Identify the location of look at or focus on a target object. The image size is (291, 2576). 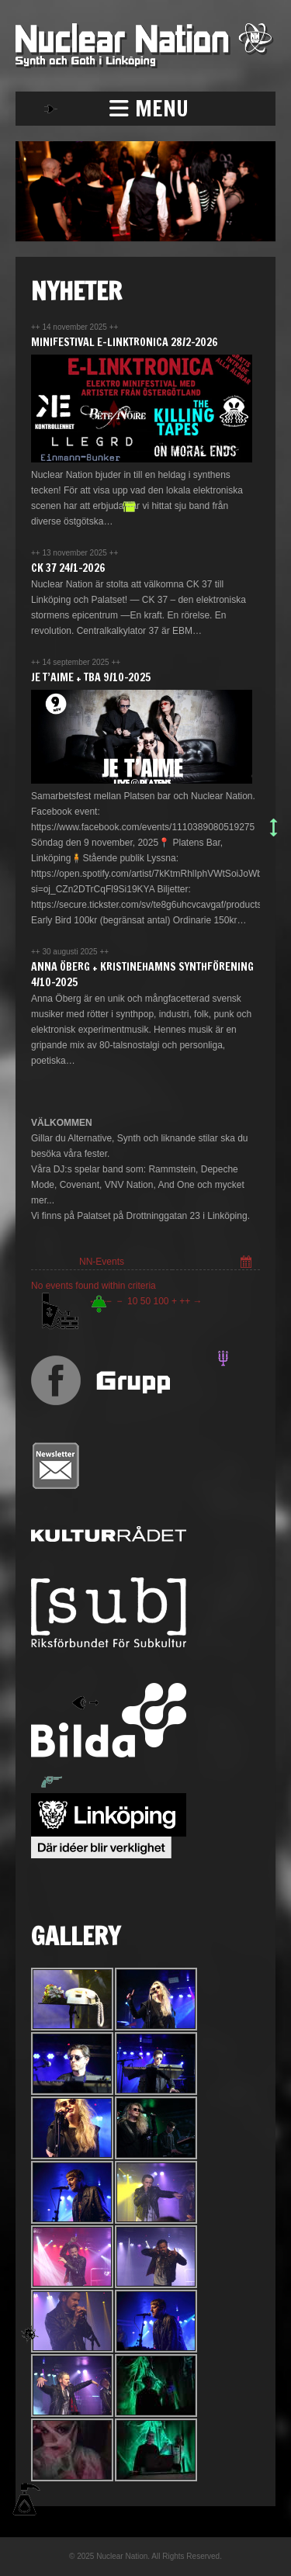
(85, 1702).